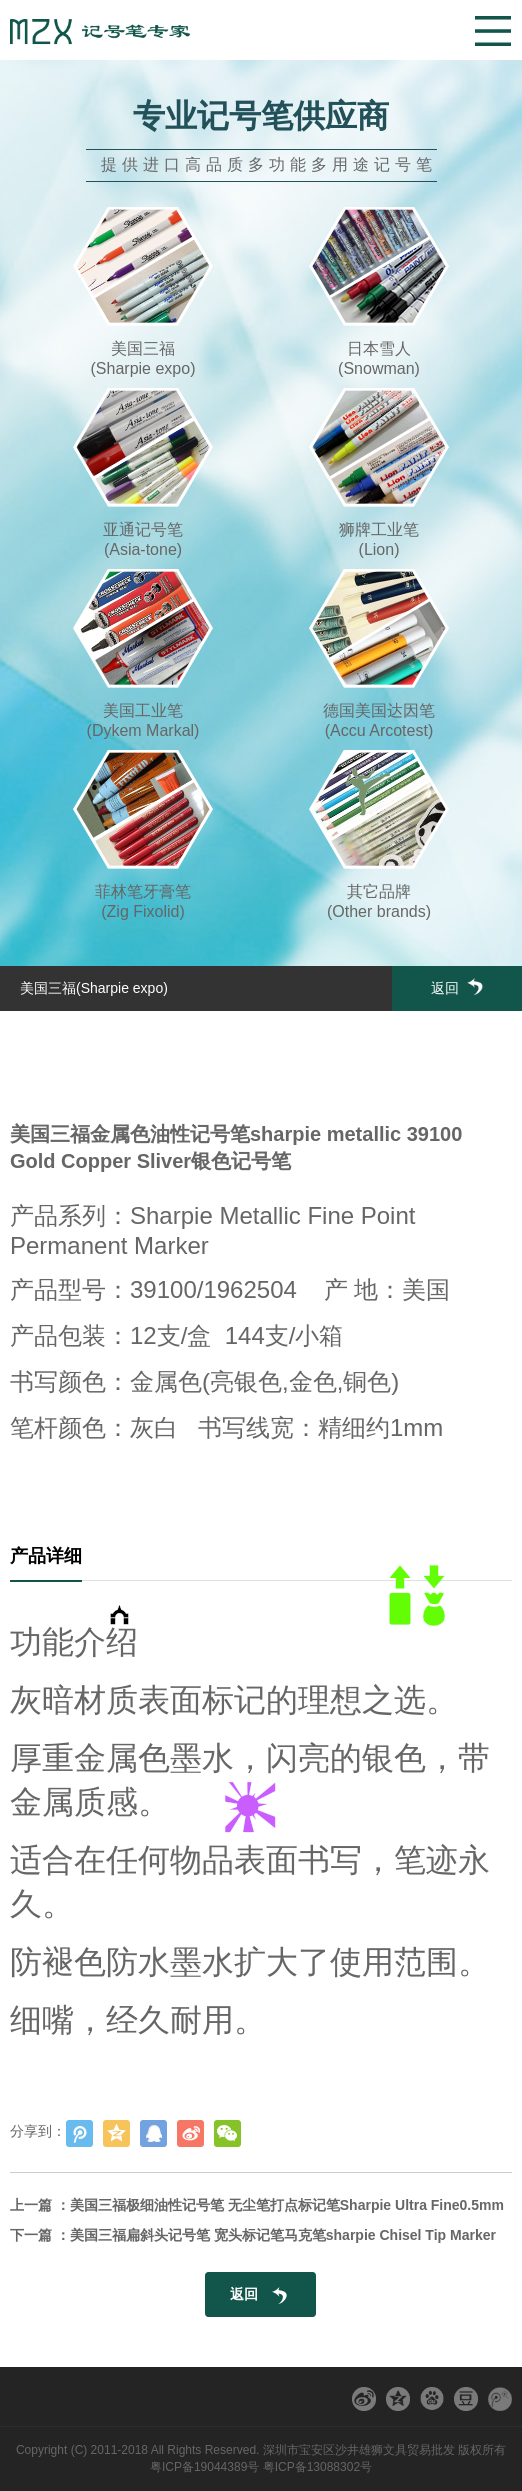 This screenshot has height=2491, width=522. Describe the element at coordinates (368, 792) in the screenshot. I see `access martial arts or combat training` at that location.